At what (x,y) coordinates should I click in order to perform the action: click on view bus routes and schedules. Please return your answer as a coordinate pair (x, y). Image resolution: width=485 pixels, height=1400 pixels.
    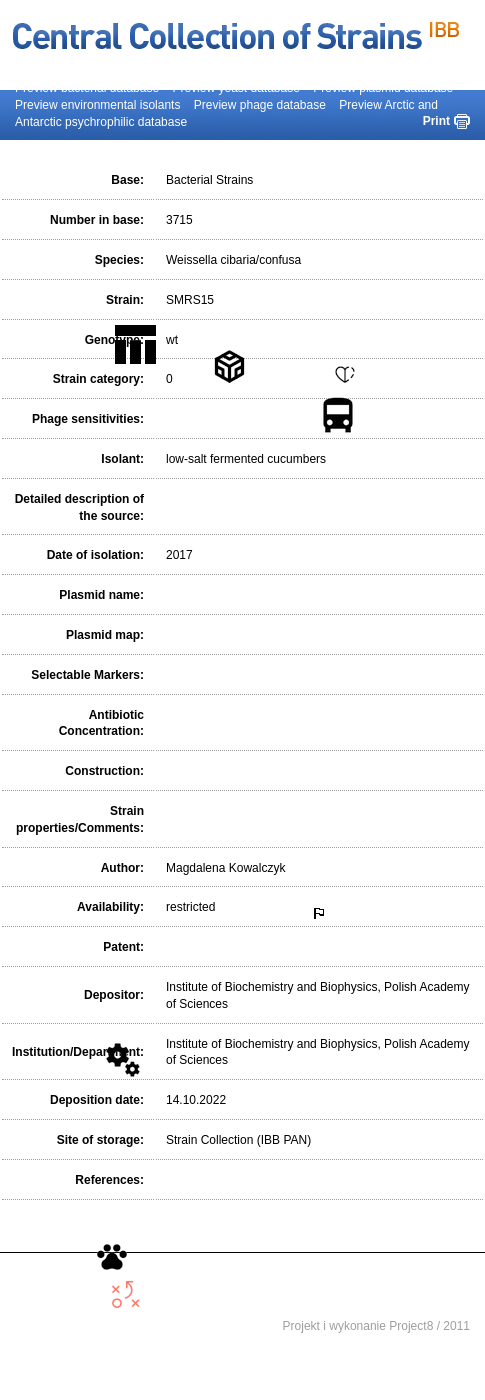
    Looking at the image, I should click on (338, 416).